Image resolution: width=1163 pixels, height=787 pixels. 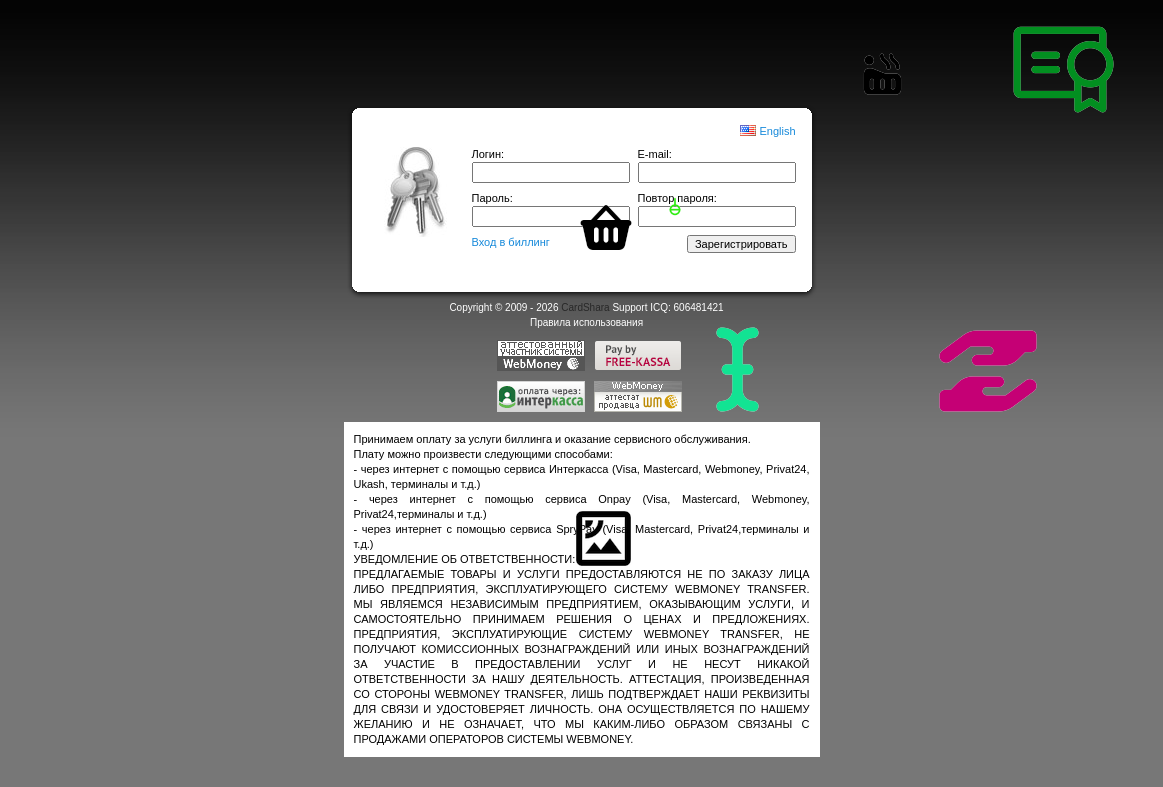 What do you see at coordinates (882, 73) in the screenshot?
I see `view spa or hot tub amenities` at bounding box center [882, 73].